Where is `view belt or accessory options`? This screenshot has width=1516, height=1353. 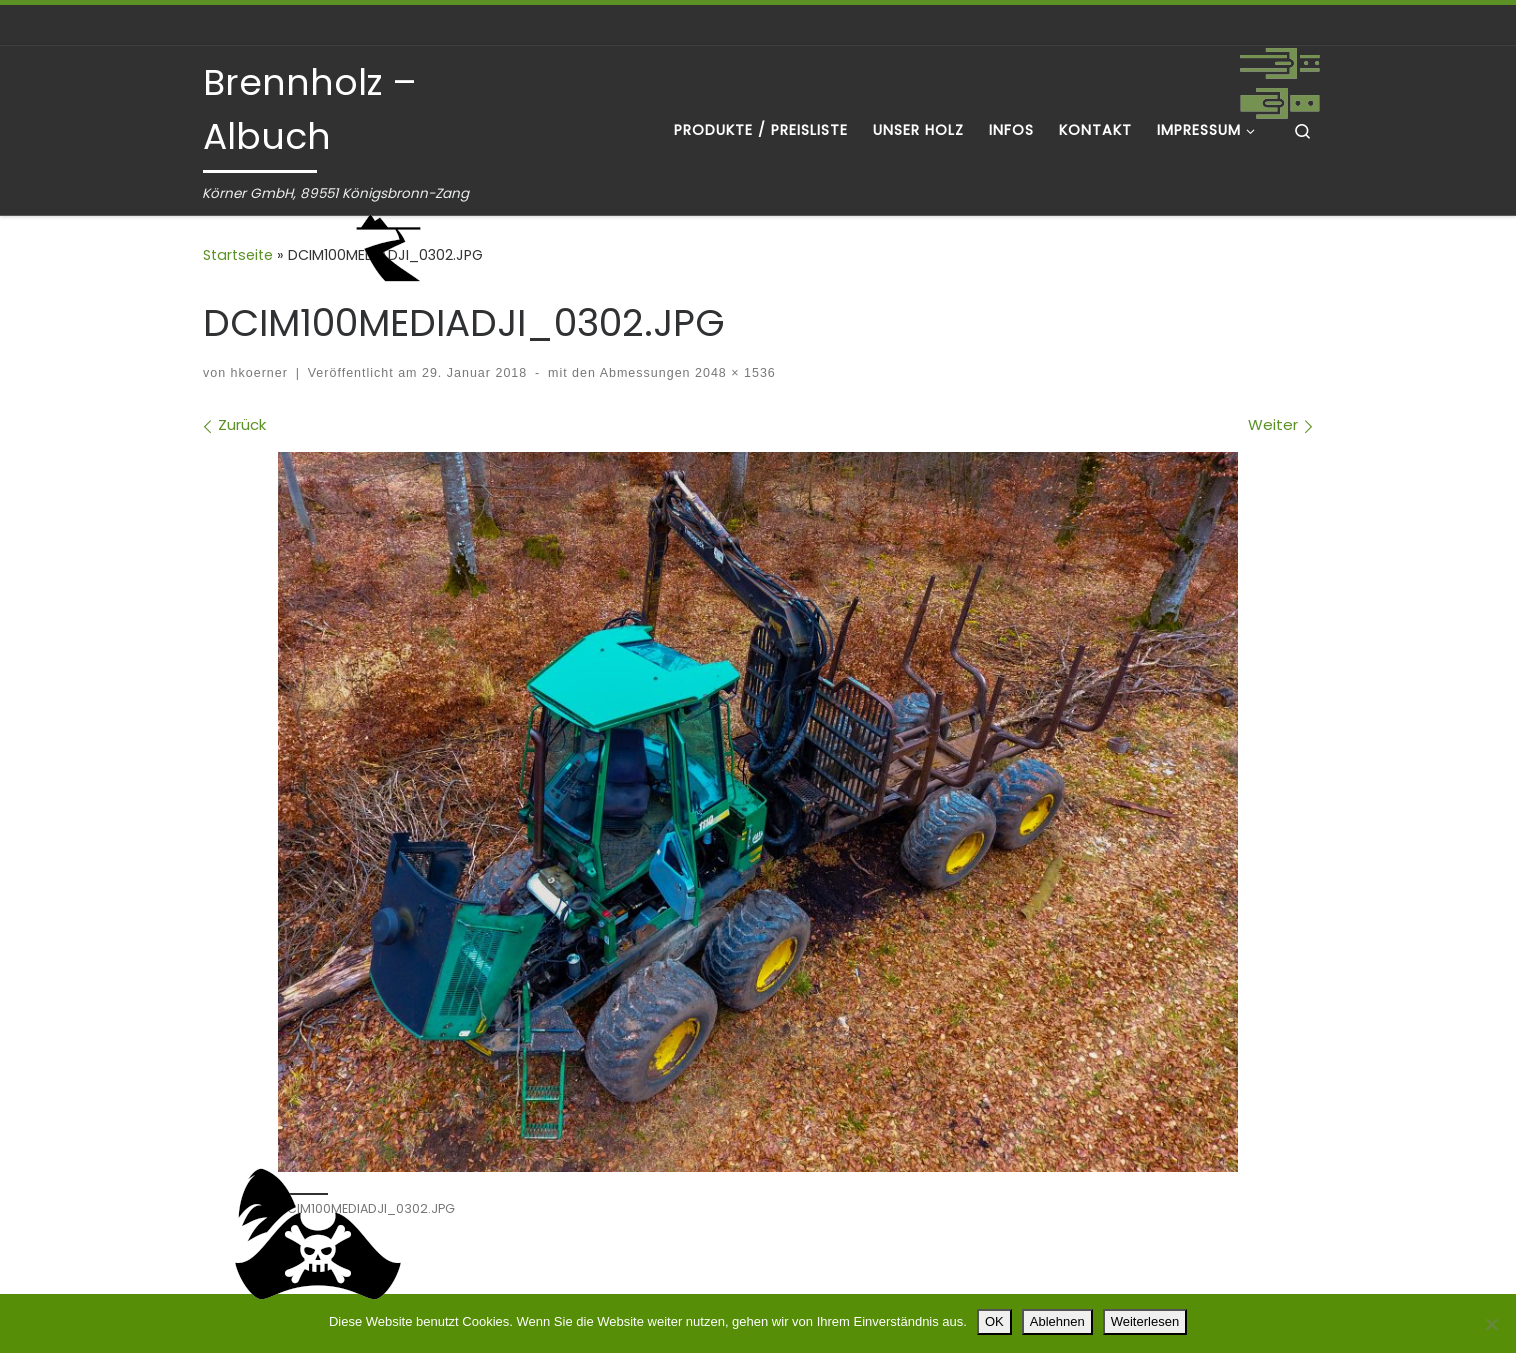
view belt or accessory options is located at coordinates (1279, 83).